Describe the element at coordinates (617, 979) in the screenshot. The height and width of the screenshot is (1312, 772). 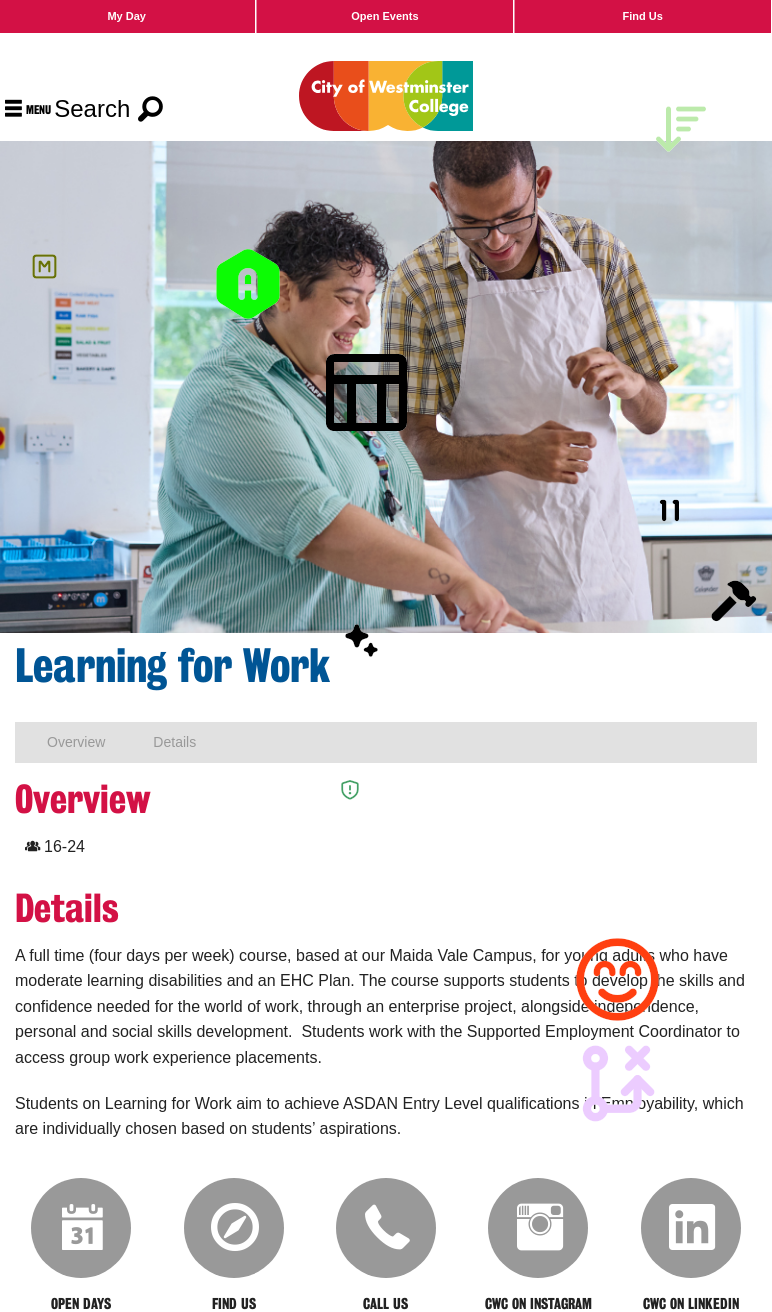
I see `add a positive reaction or emoji` at that location.